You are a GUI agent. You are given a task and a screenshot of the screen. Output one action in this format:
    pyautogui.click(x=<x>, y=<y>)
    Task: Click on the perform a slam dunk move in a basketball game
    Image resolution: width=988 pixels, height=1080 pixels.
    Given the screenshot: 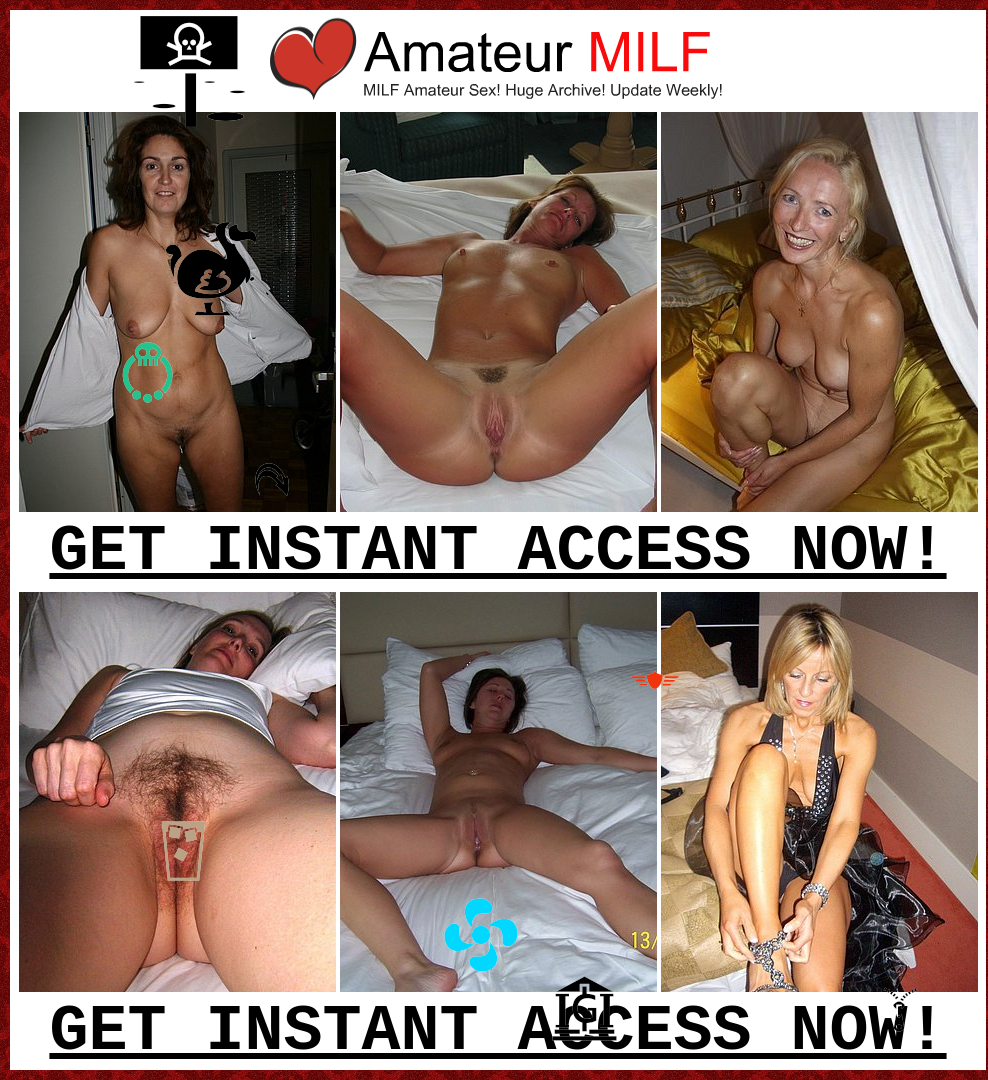 What is the action you would take?
    pyautogui.click(x=272, y=480)
    